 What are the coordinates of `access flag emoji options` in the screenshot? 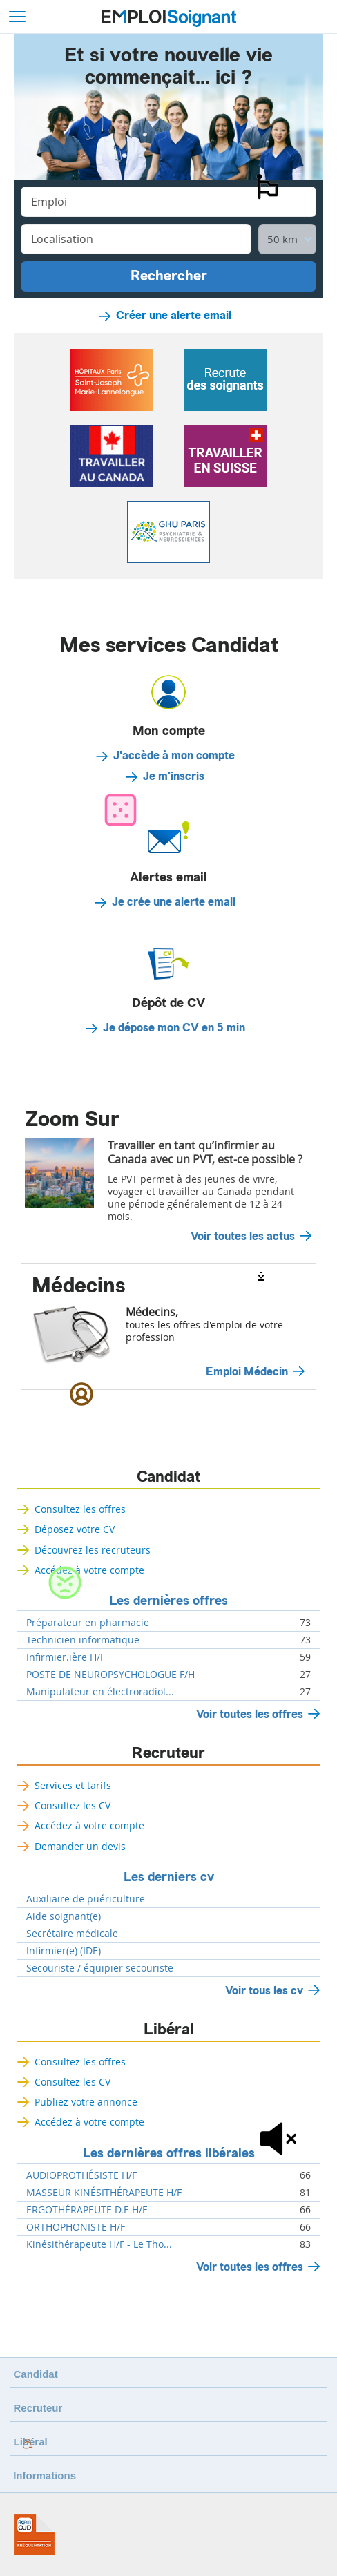 It's located at (267, 187).